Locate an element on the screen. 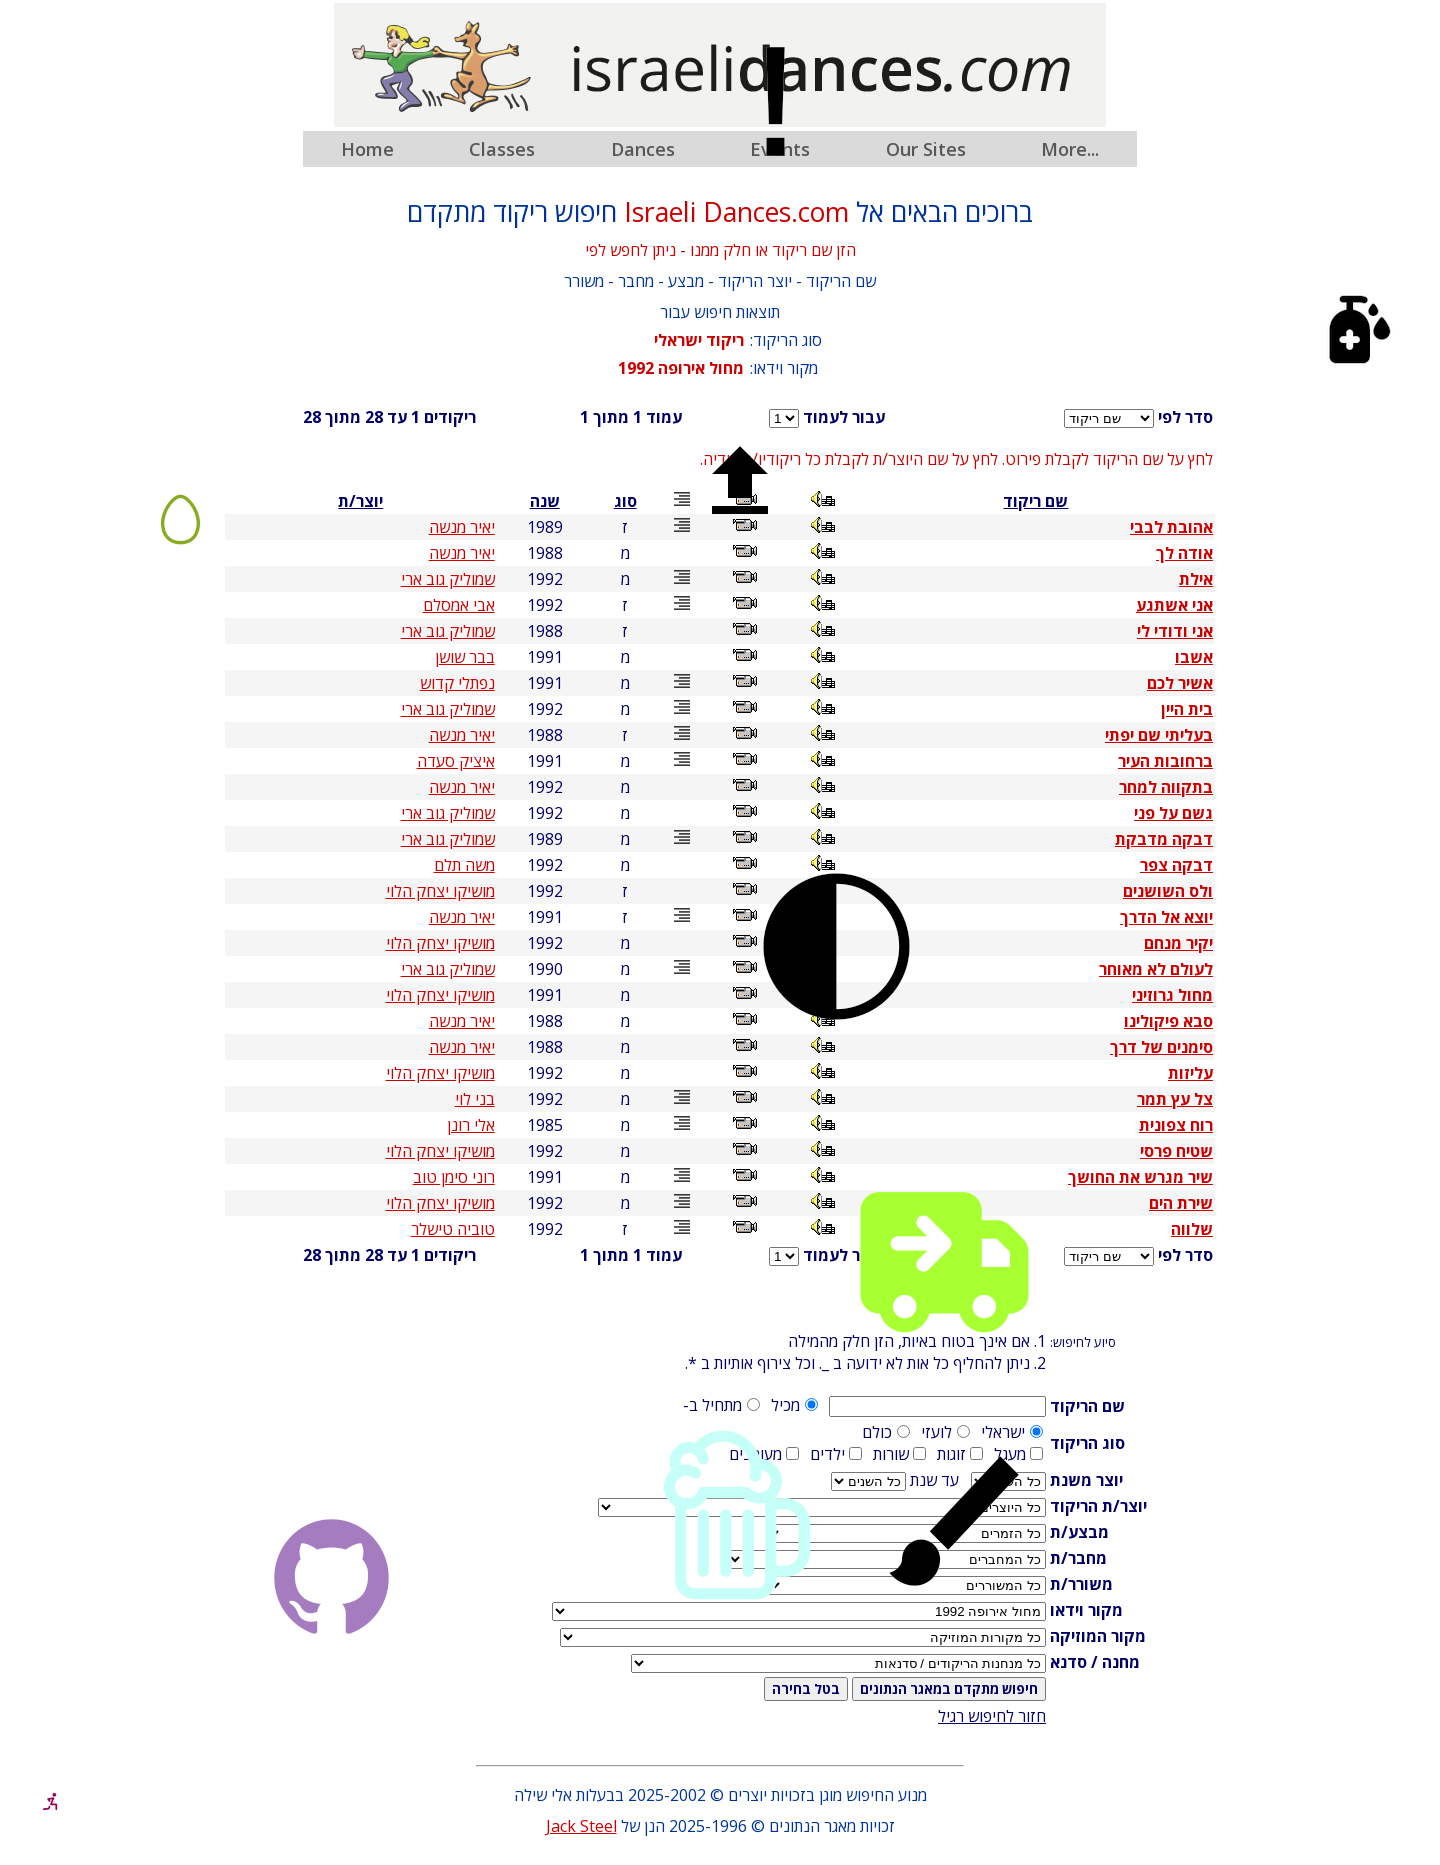  upload a file is located at coordinates (740, 482).